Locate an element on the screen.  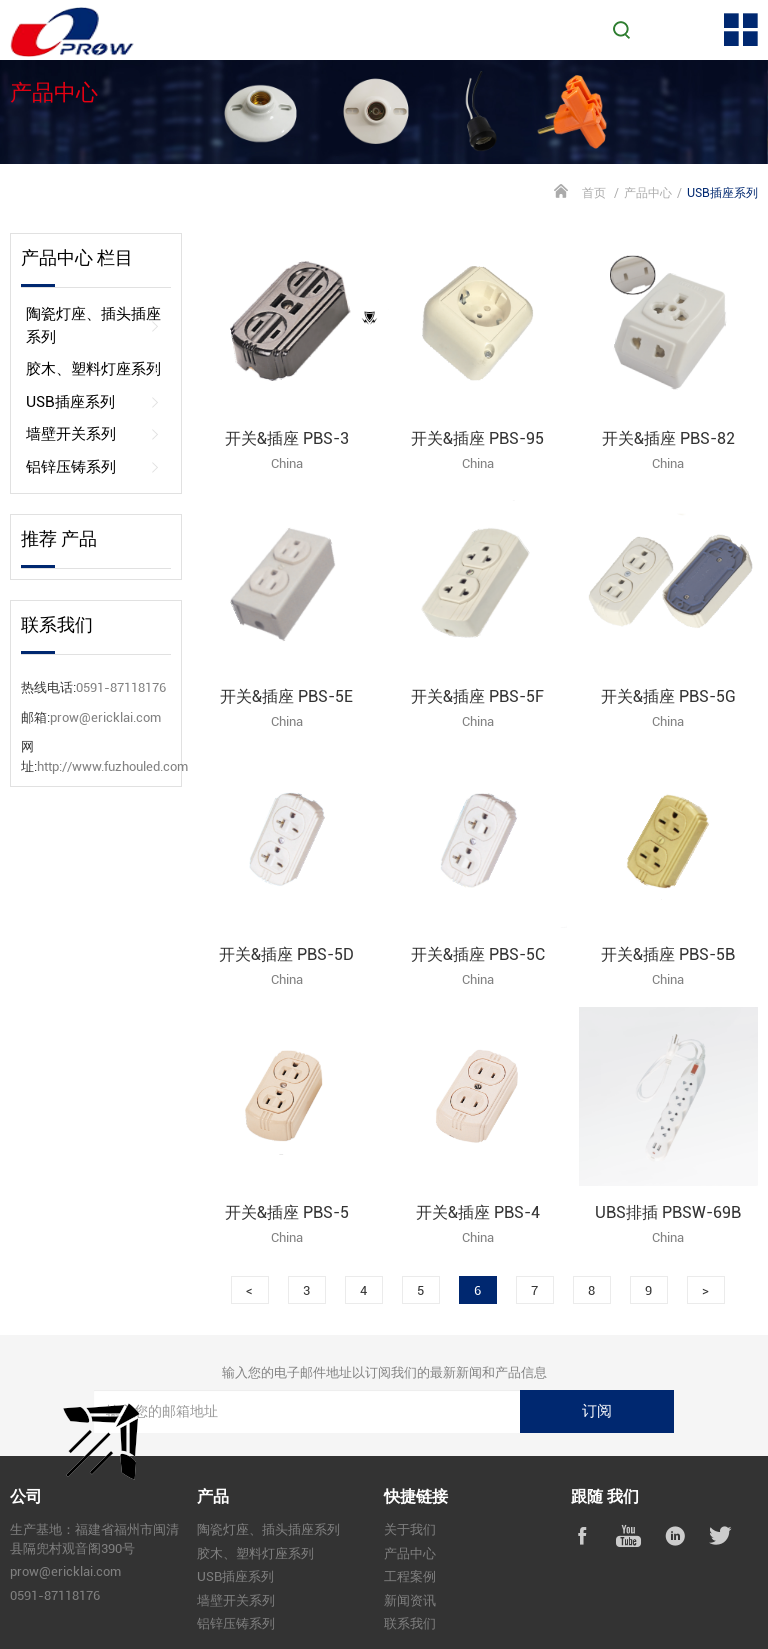
equip armored boomerang weapon is located at coordinates (101, 1441).